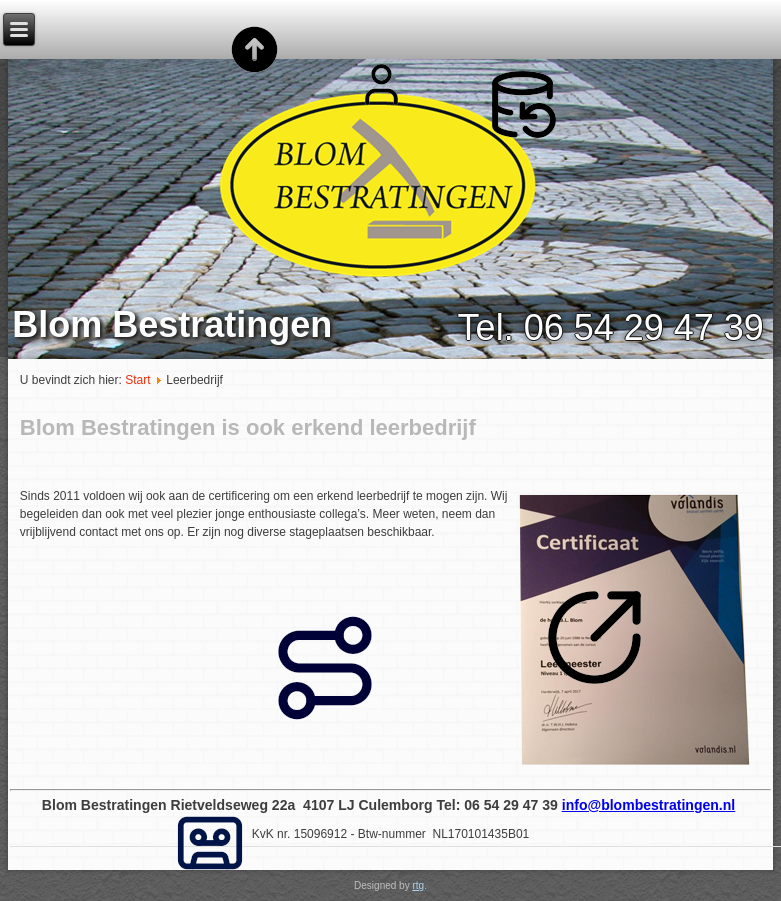 Image resolution: width=781 pixels, height=901 pixels. I want to click on open link in new tab or window, so click(594, 637).